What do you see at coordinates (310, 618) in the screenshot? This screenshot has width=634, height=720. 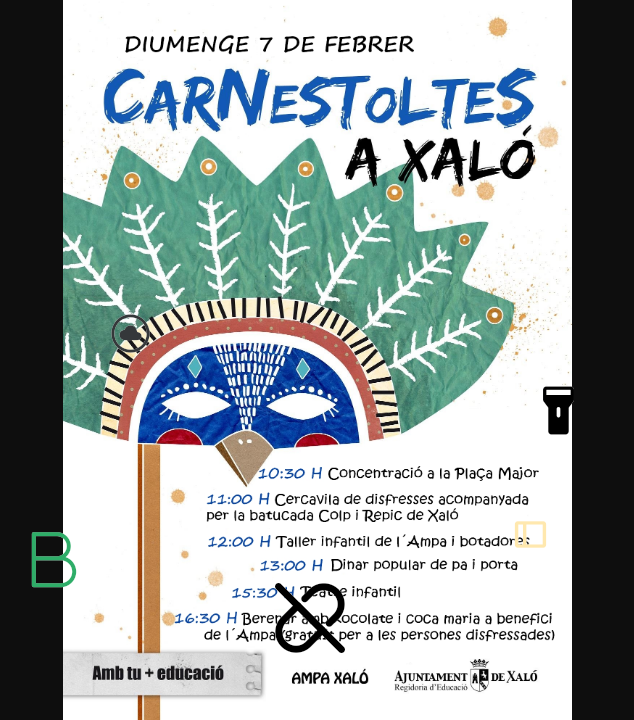 I see `medication reminder disabled` at bounding box center [310, 618].